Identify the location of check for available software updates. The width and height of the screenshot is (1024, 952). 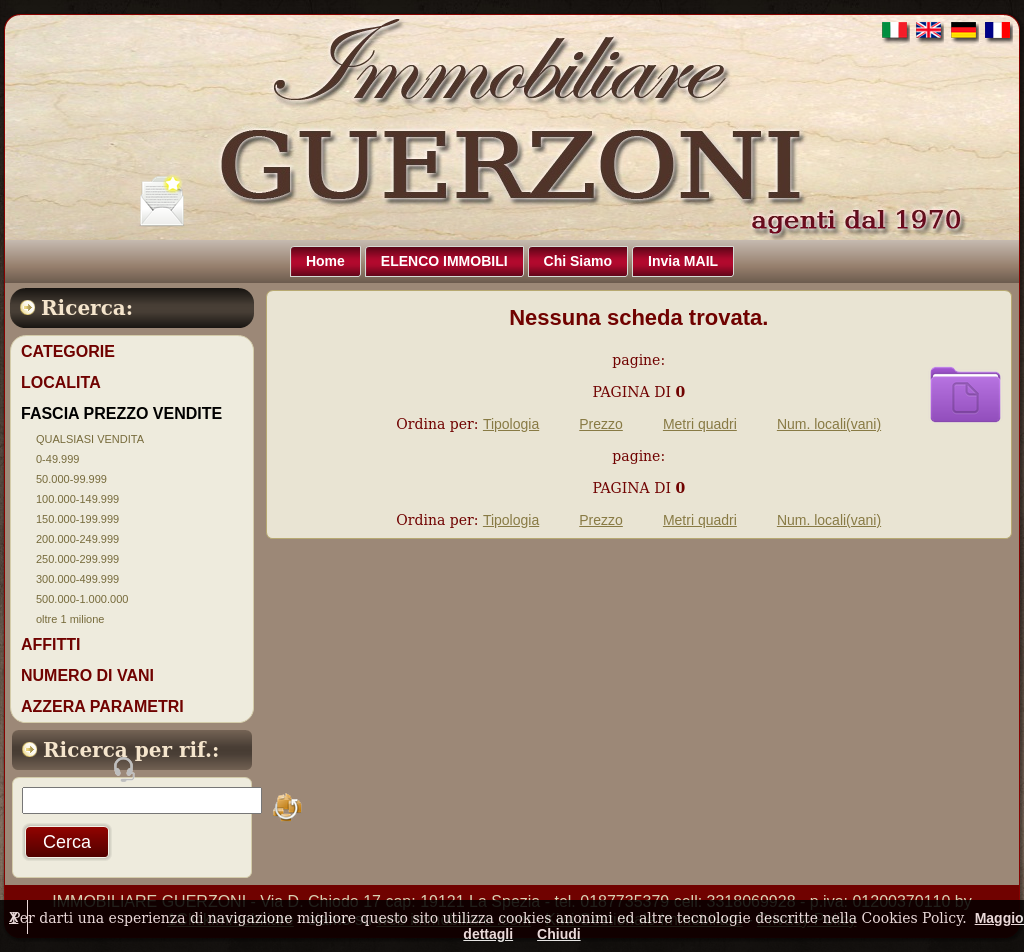
(286, 805).